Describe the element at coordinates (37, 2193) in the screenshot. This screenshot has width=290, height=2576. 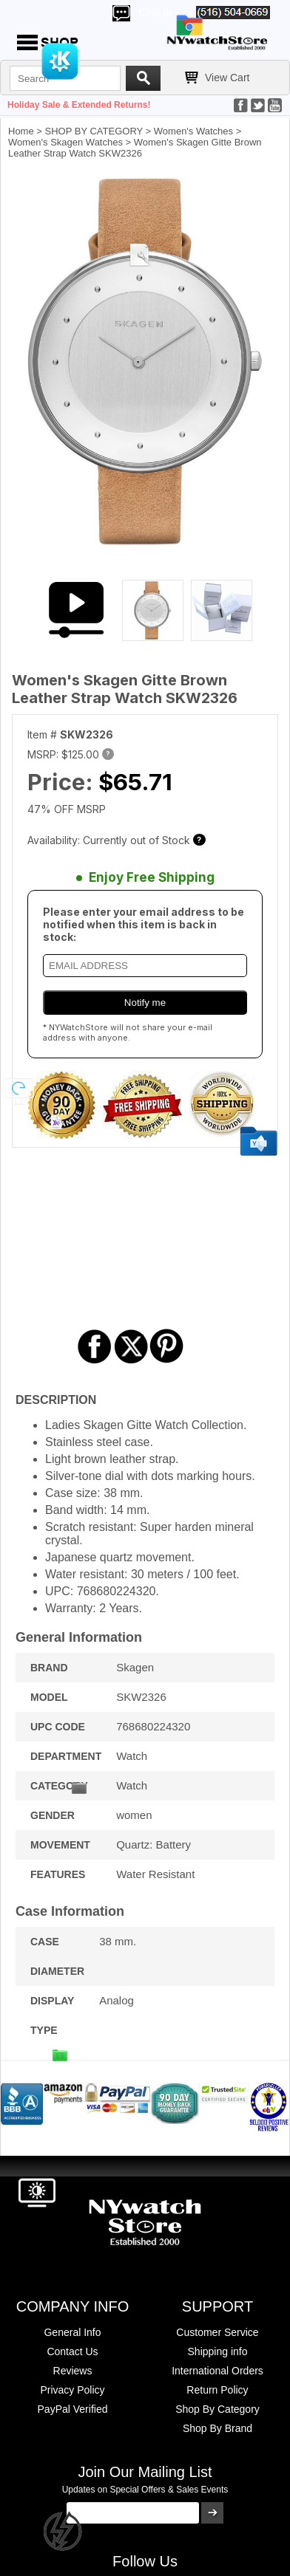
I see `adjust display brightness settings` at that location.